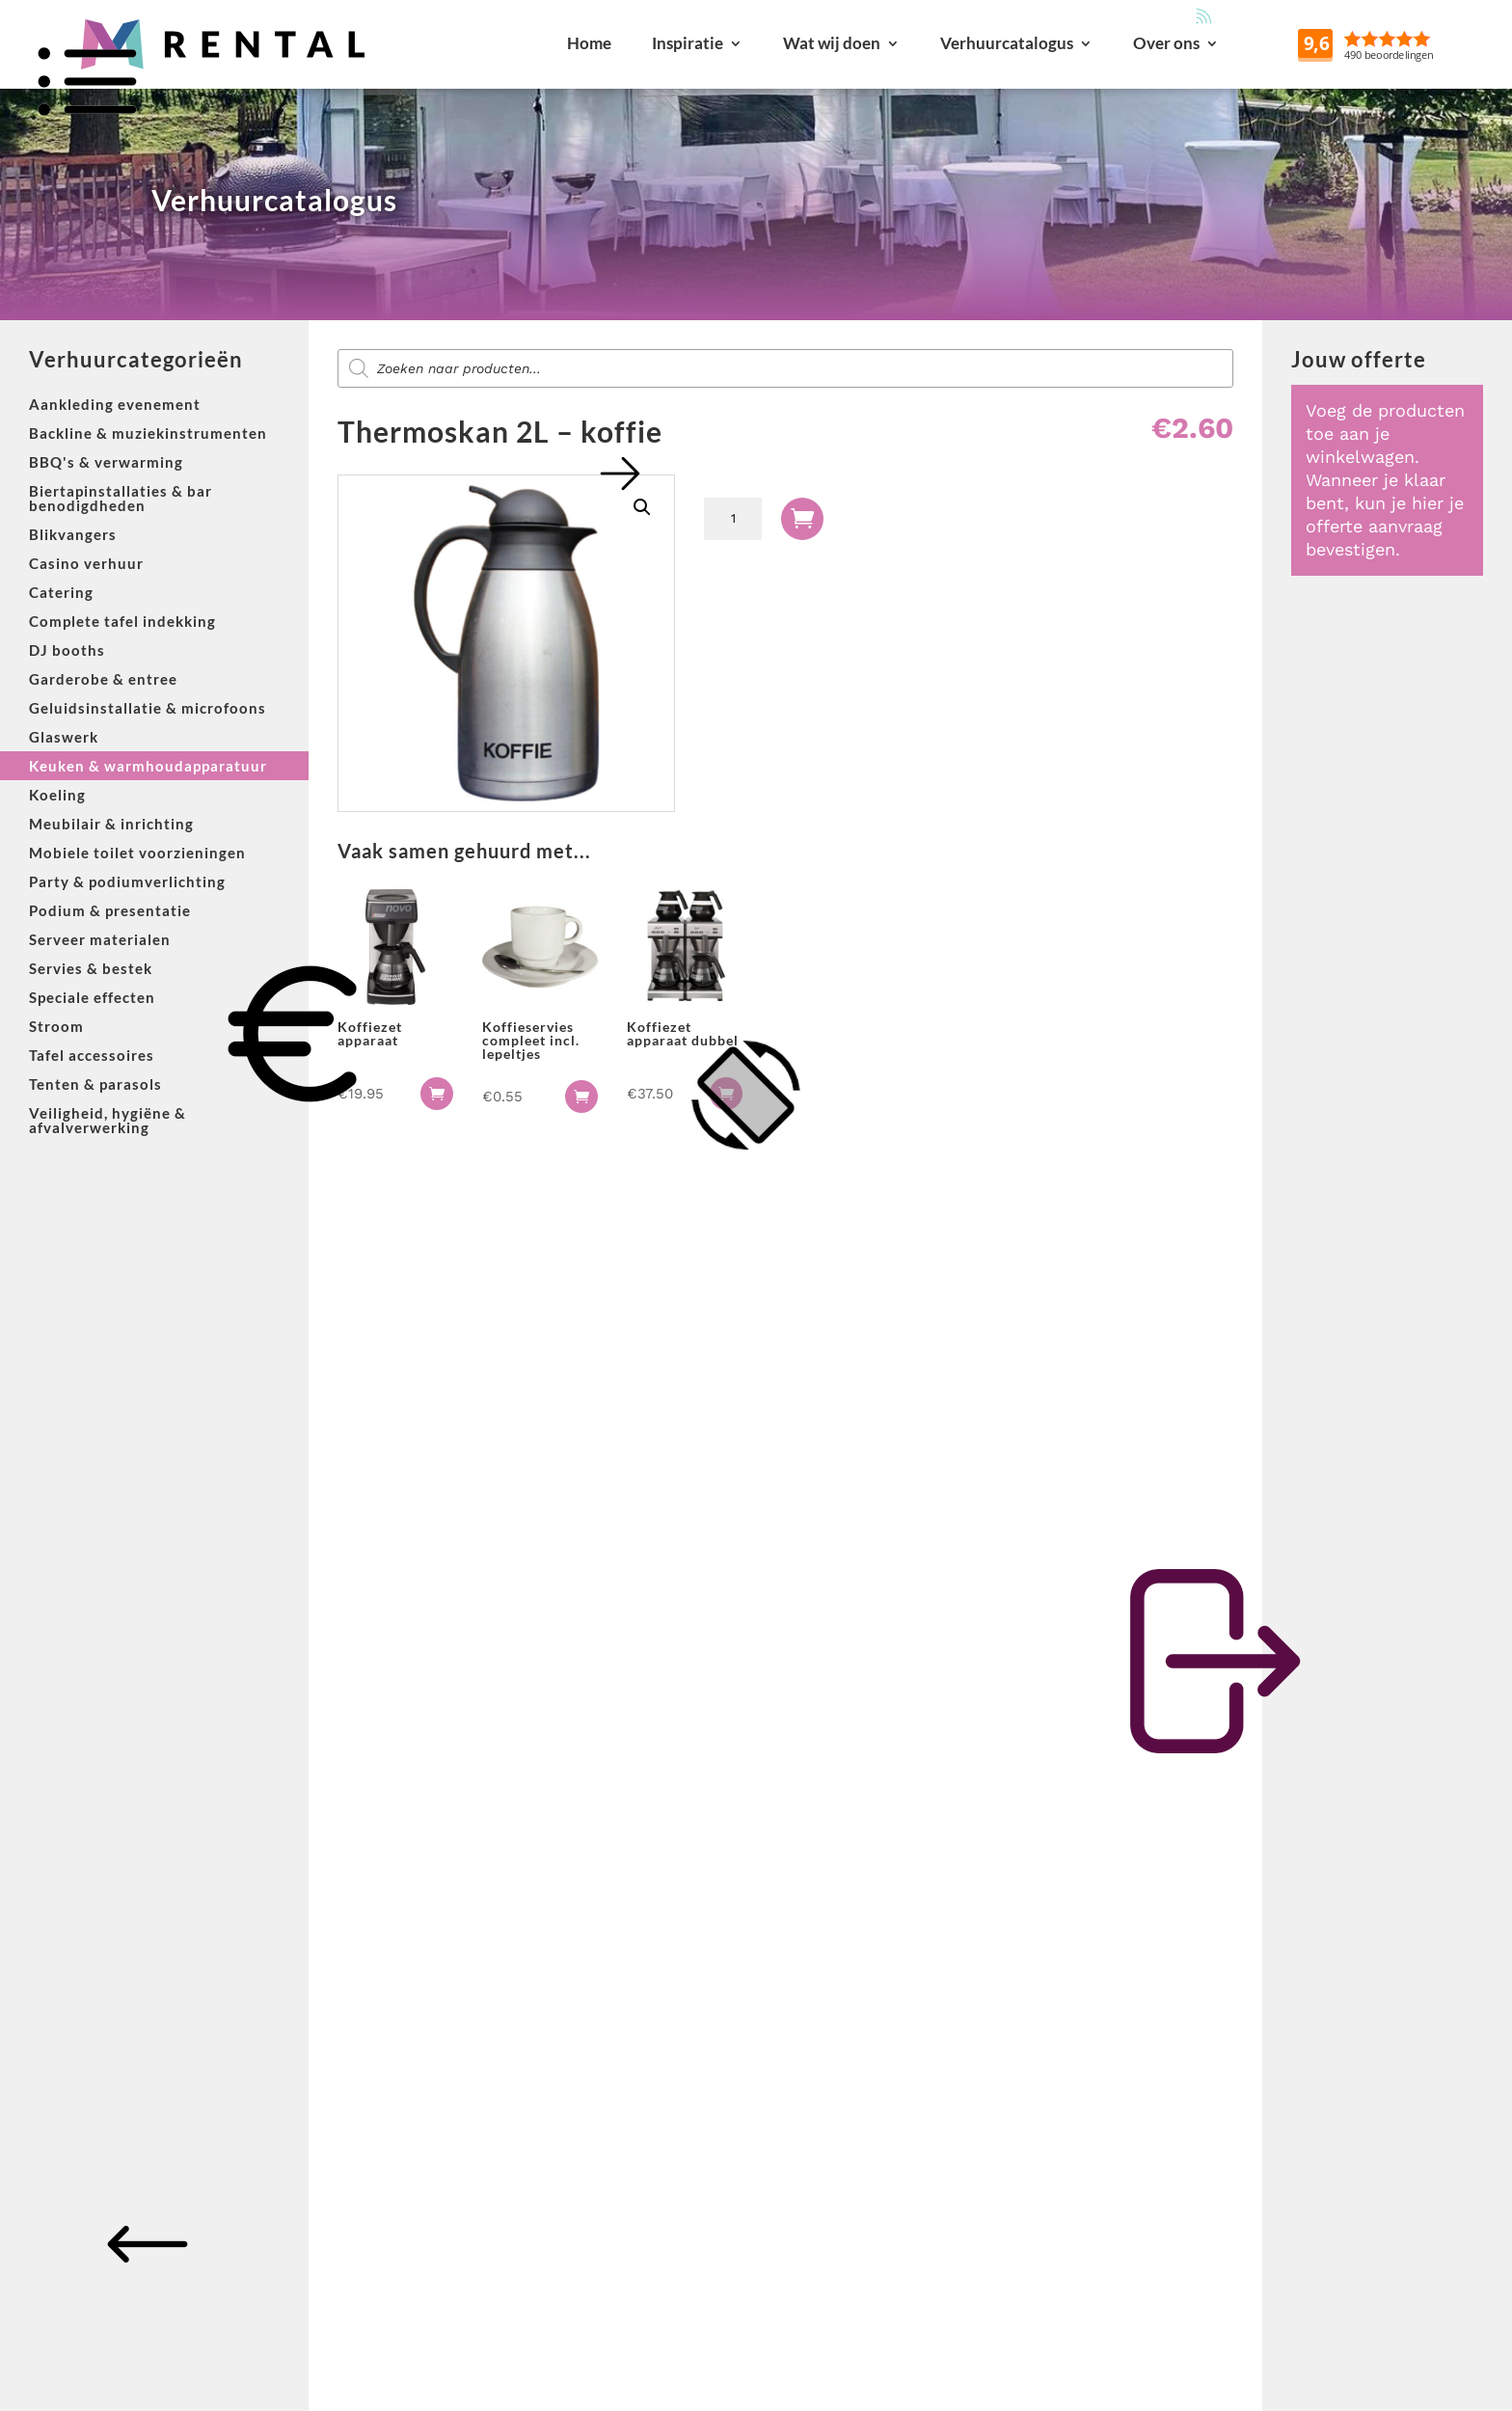 This screenshot has width=1512, height=2411. Describe the element at coordinates (88, 81) in the screenshot. I see `view items in list format` at that location.